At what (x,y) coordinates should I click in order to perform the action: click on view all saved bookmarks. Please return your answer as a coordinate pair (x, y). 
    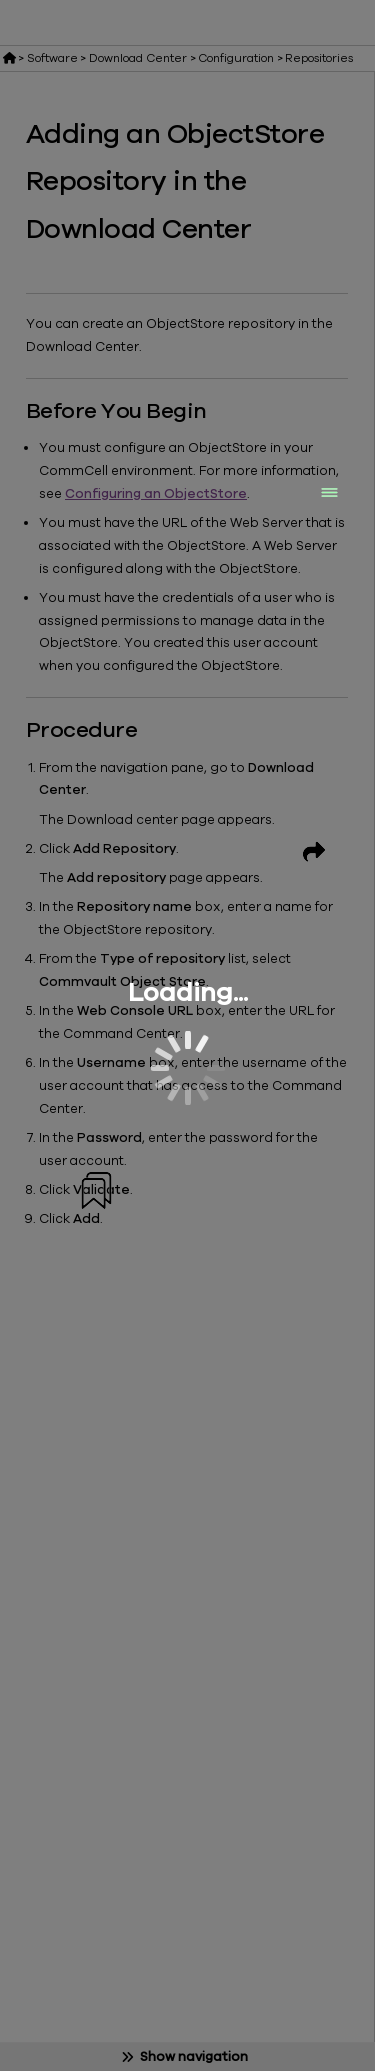
    Looking at the image, I should click on (96, 1190).